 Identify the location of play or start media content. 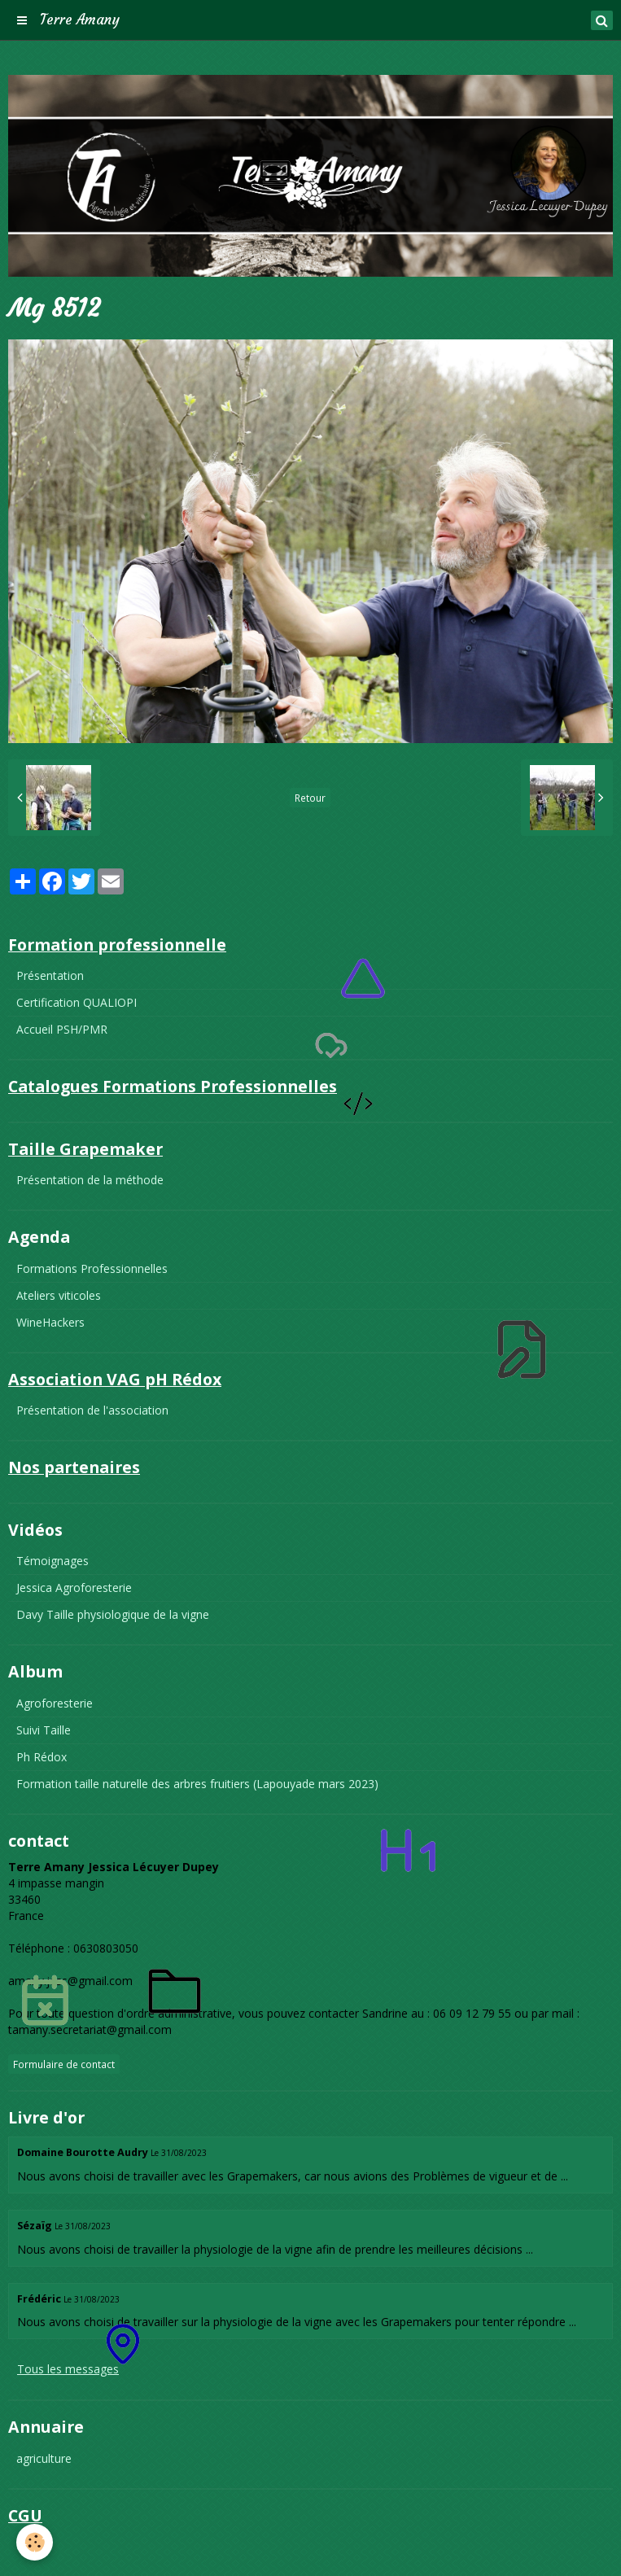
(363, 978).